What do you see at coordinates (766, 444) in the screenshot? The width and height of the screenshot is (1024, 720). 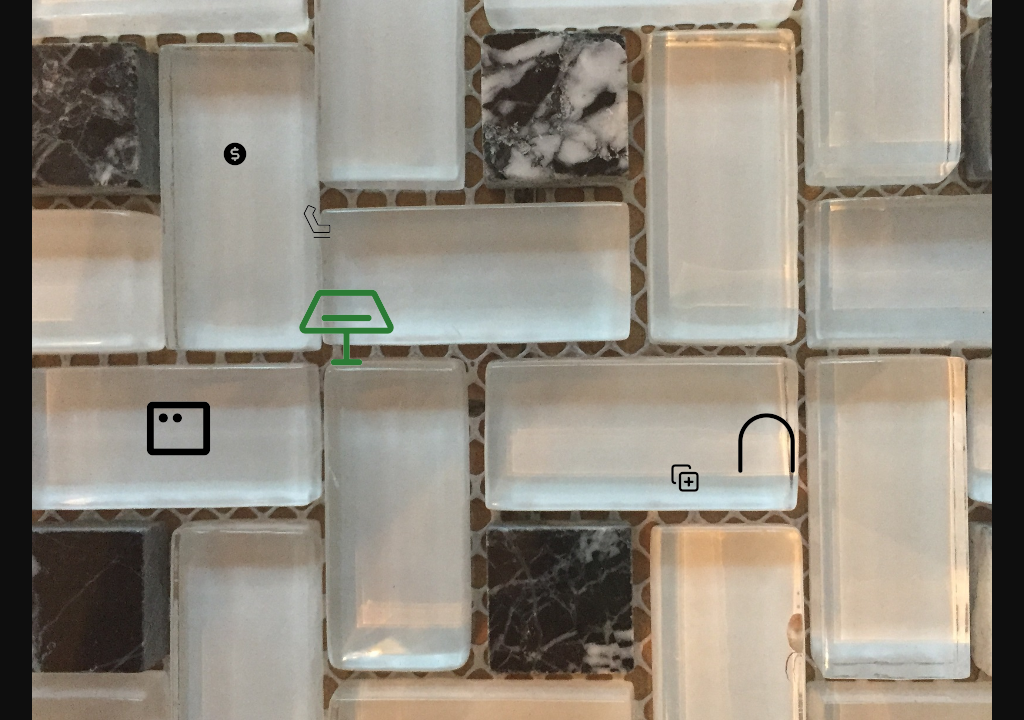 I see `indicates set intersection in data filtering` at bounding box center [766, 444].